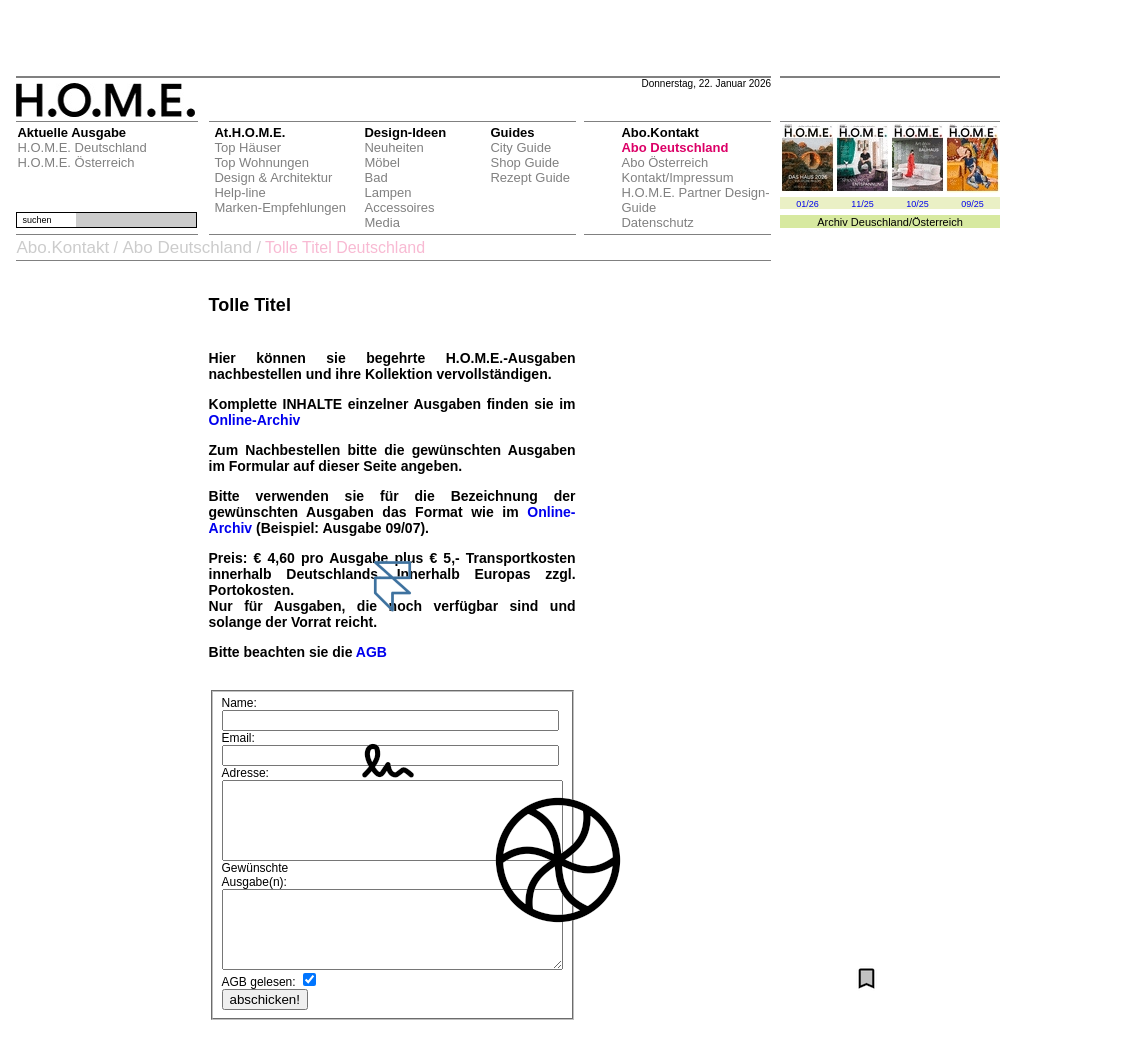  What do you see at coordinates (392, 583) in the screenshot?
I see `open framer app` at bounding box center [392, 583].